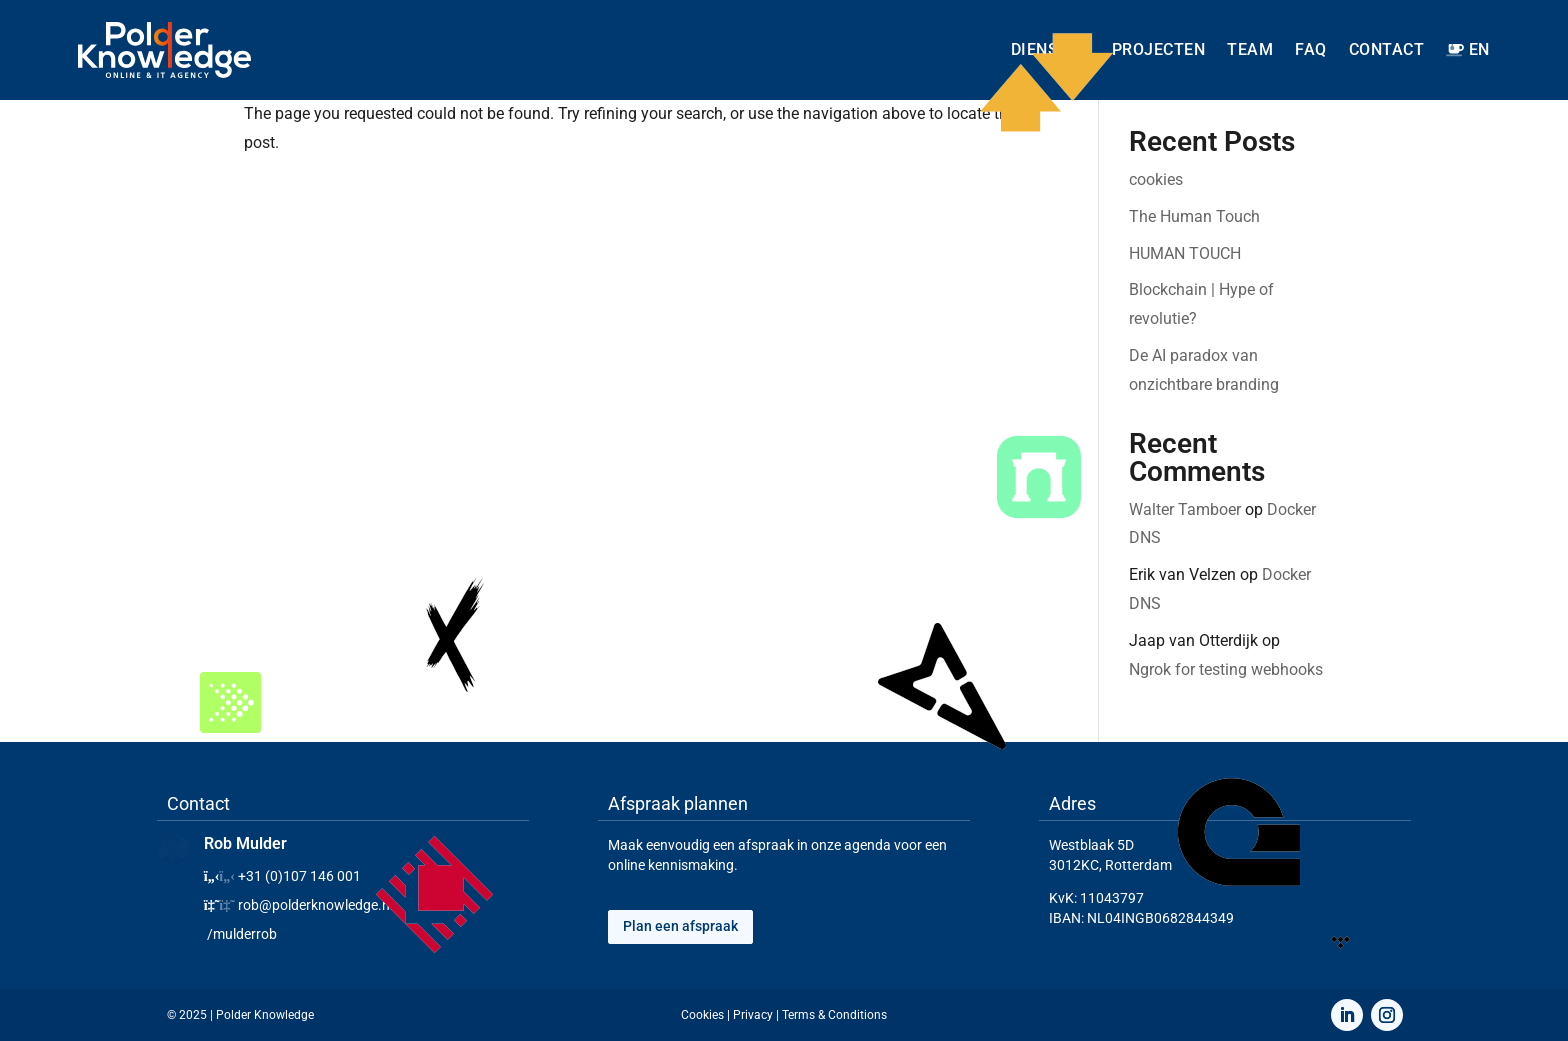 This screenshot has height=1041, width=1568. What do you see at coordinates (1046, 82) in the screenshot?
I see `betfair logo` at bounding box center [1046, 82].